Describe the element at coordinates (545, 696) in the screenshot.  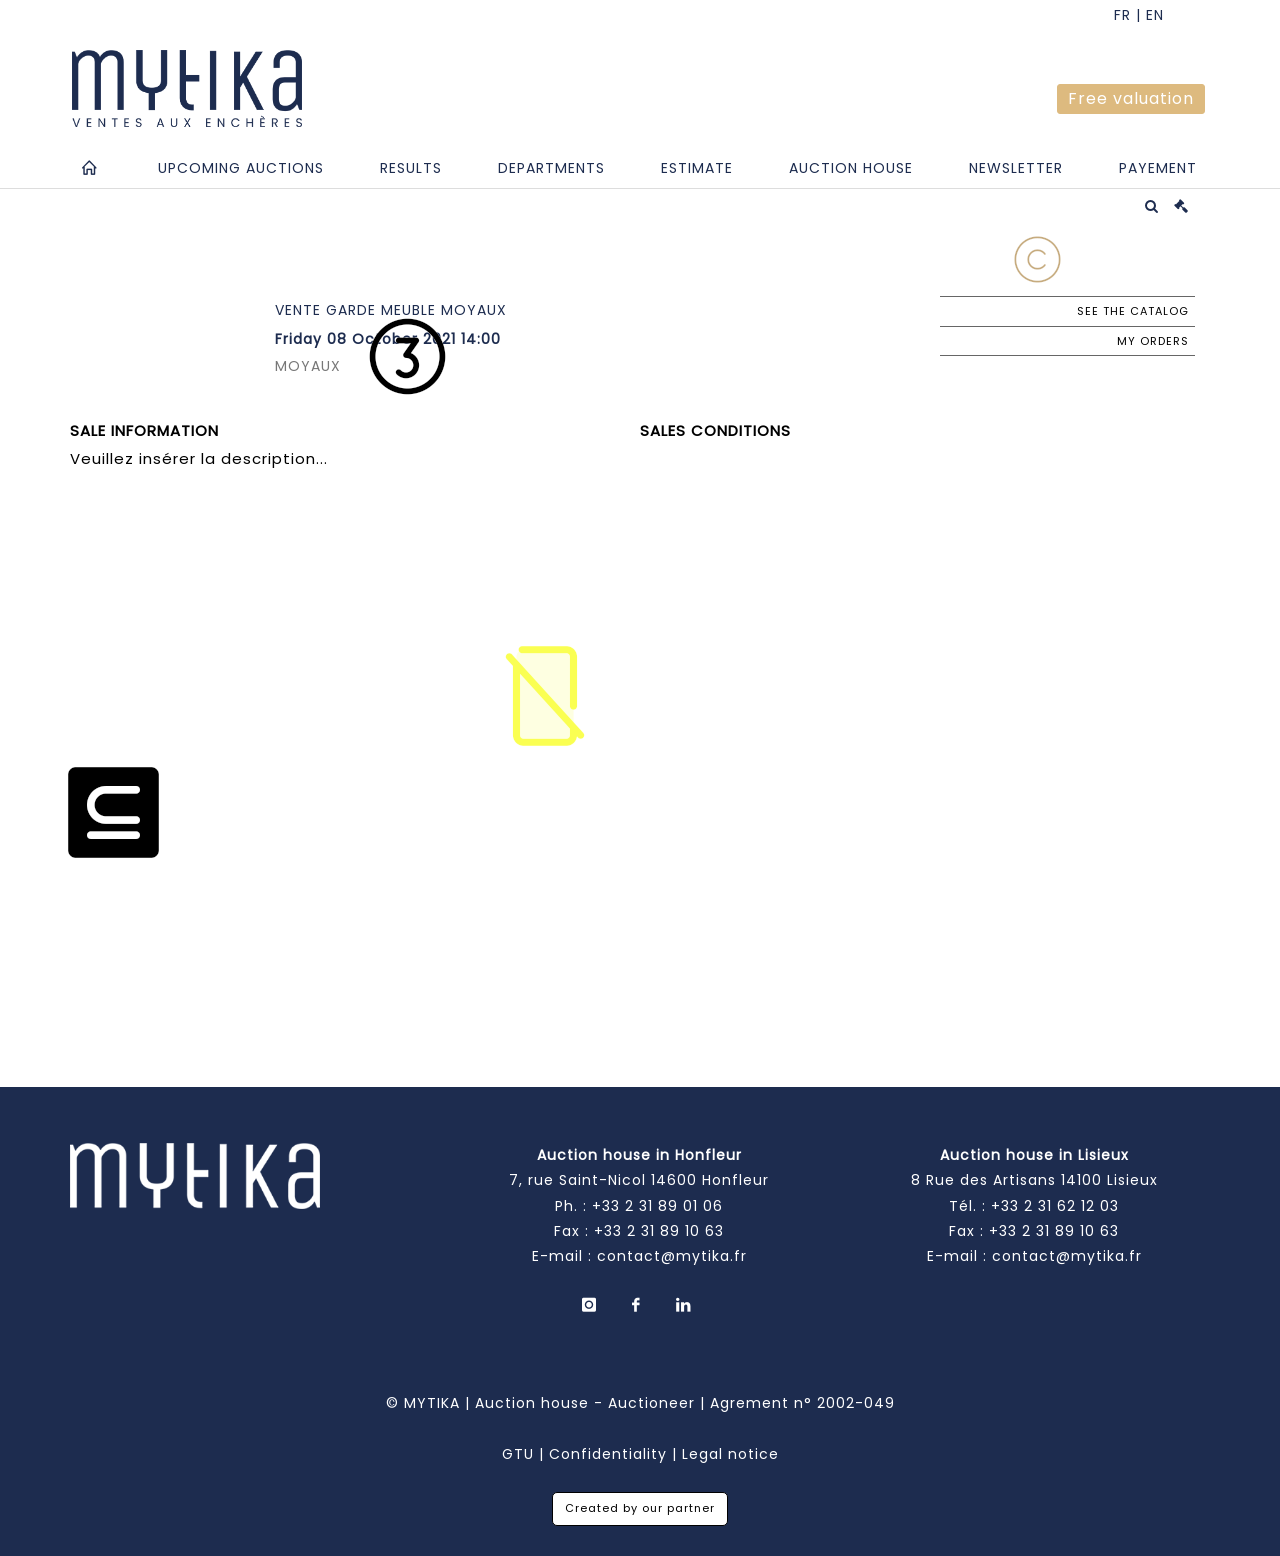
I see `mobile device is unavailable or disabled` at that location.